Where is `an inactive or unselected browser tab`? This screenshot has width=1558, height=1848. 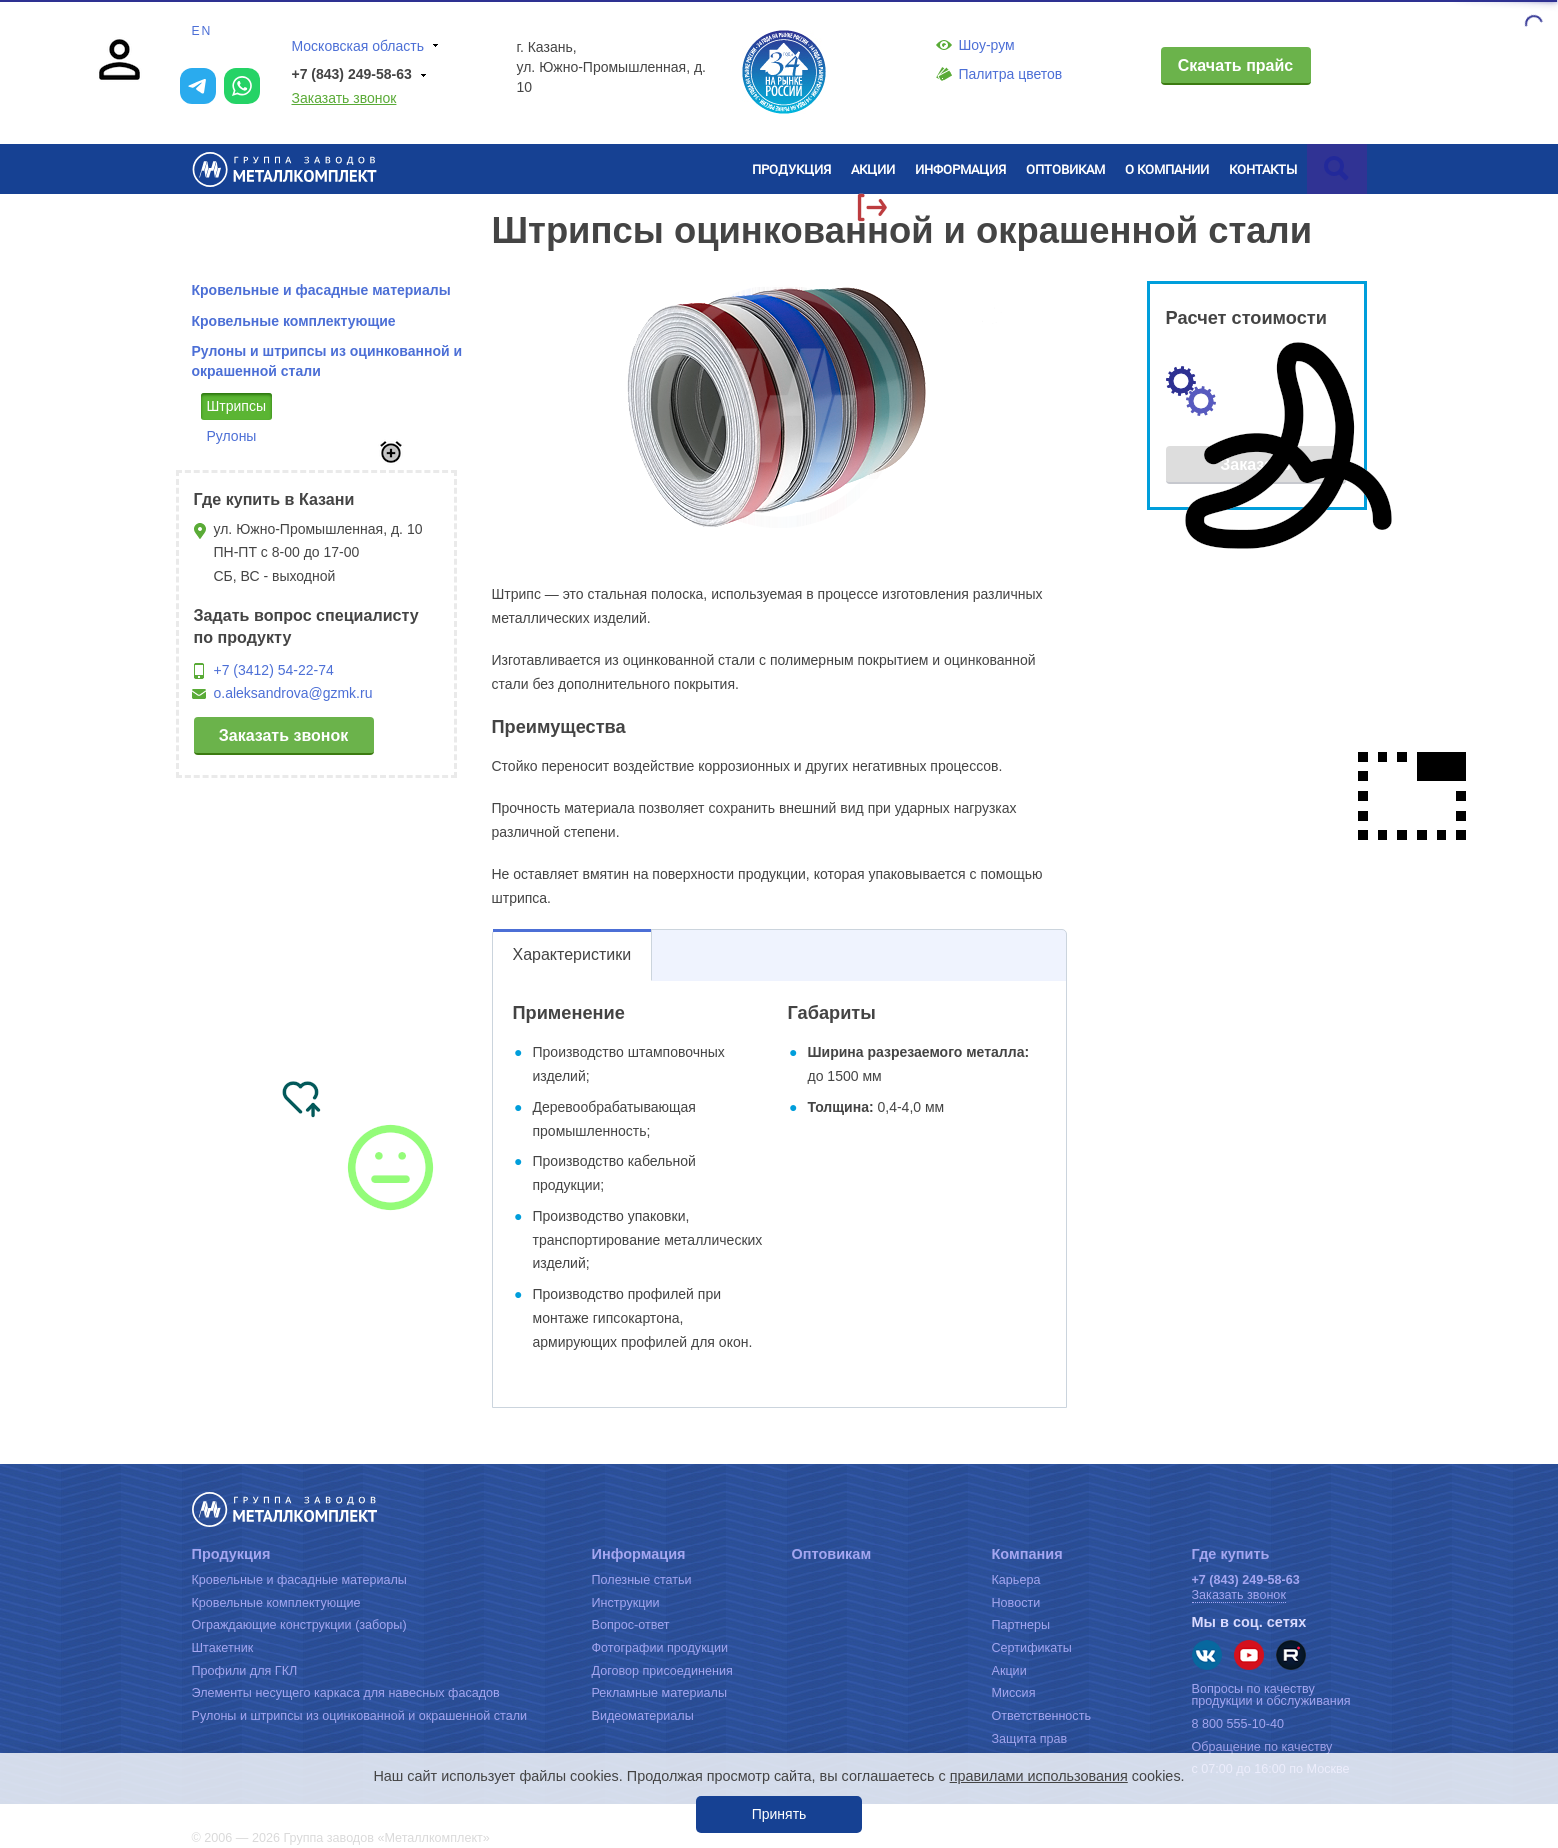
an inactive or unselected browser tab is located at coordinates (1412, 796).